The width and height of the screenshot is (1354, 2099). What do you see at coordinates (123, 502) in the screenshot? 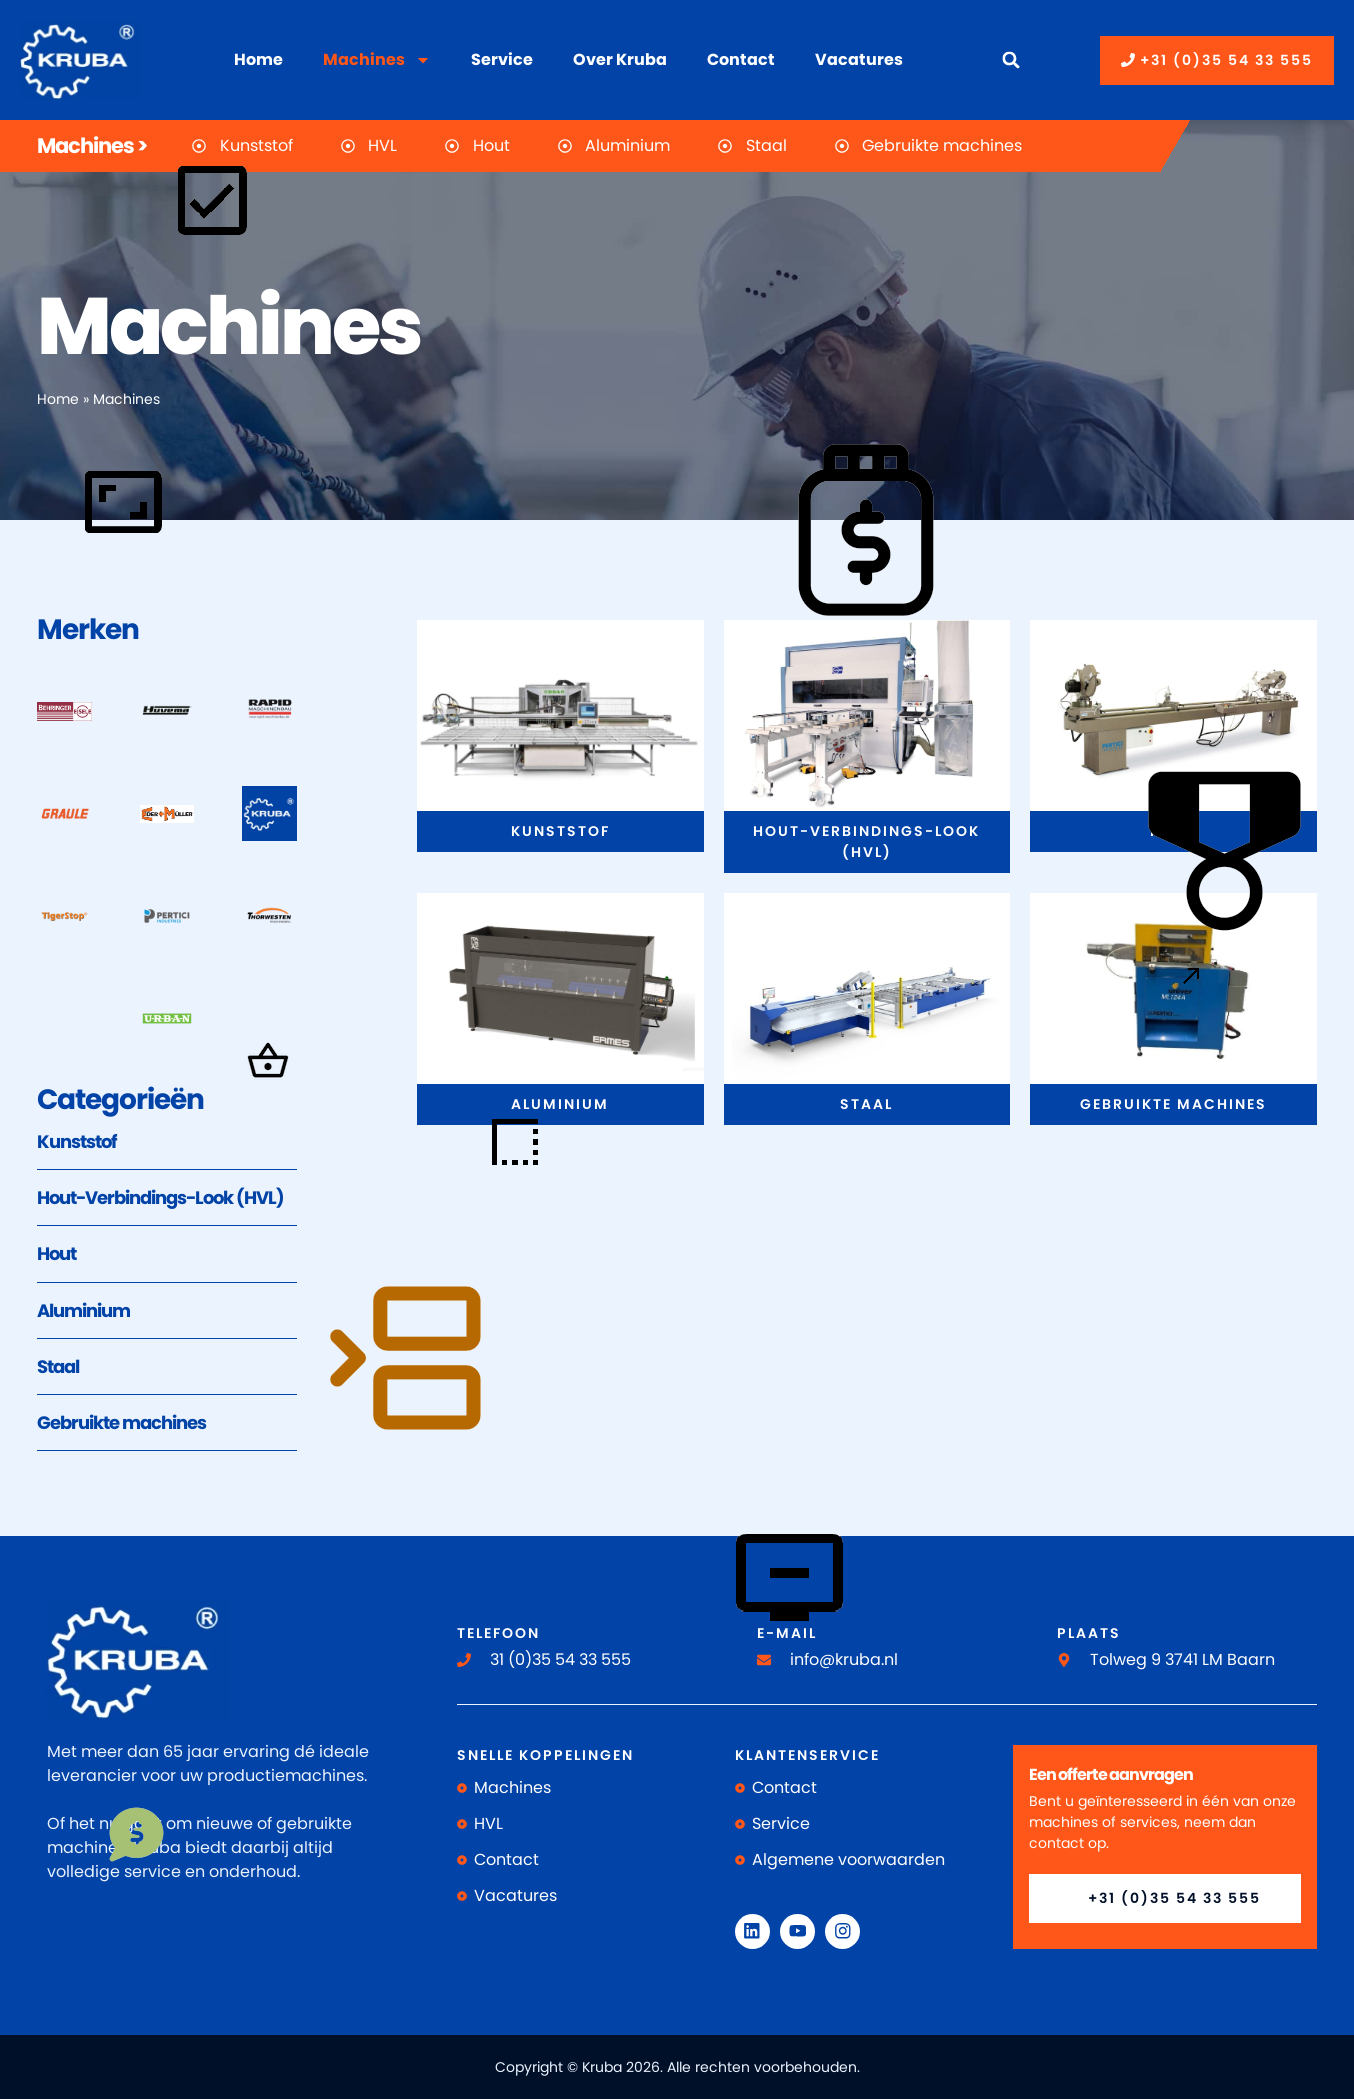
I see `adjust aspect ratio settings` at bounding box center [123, 502].